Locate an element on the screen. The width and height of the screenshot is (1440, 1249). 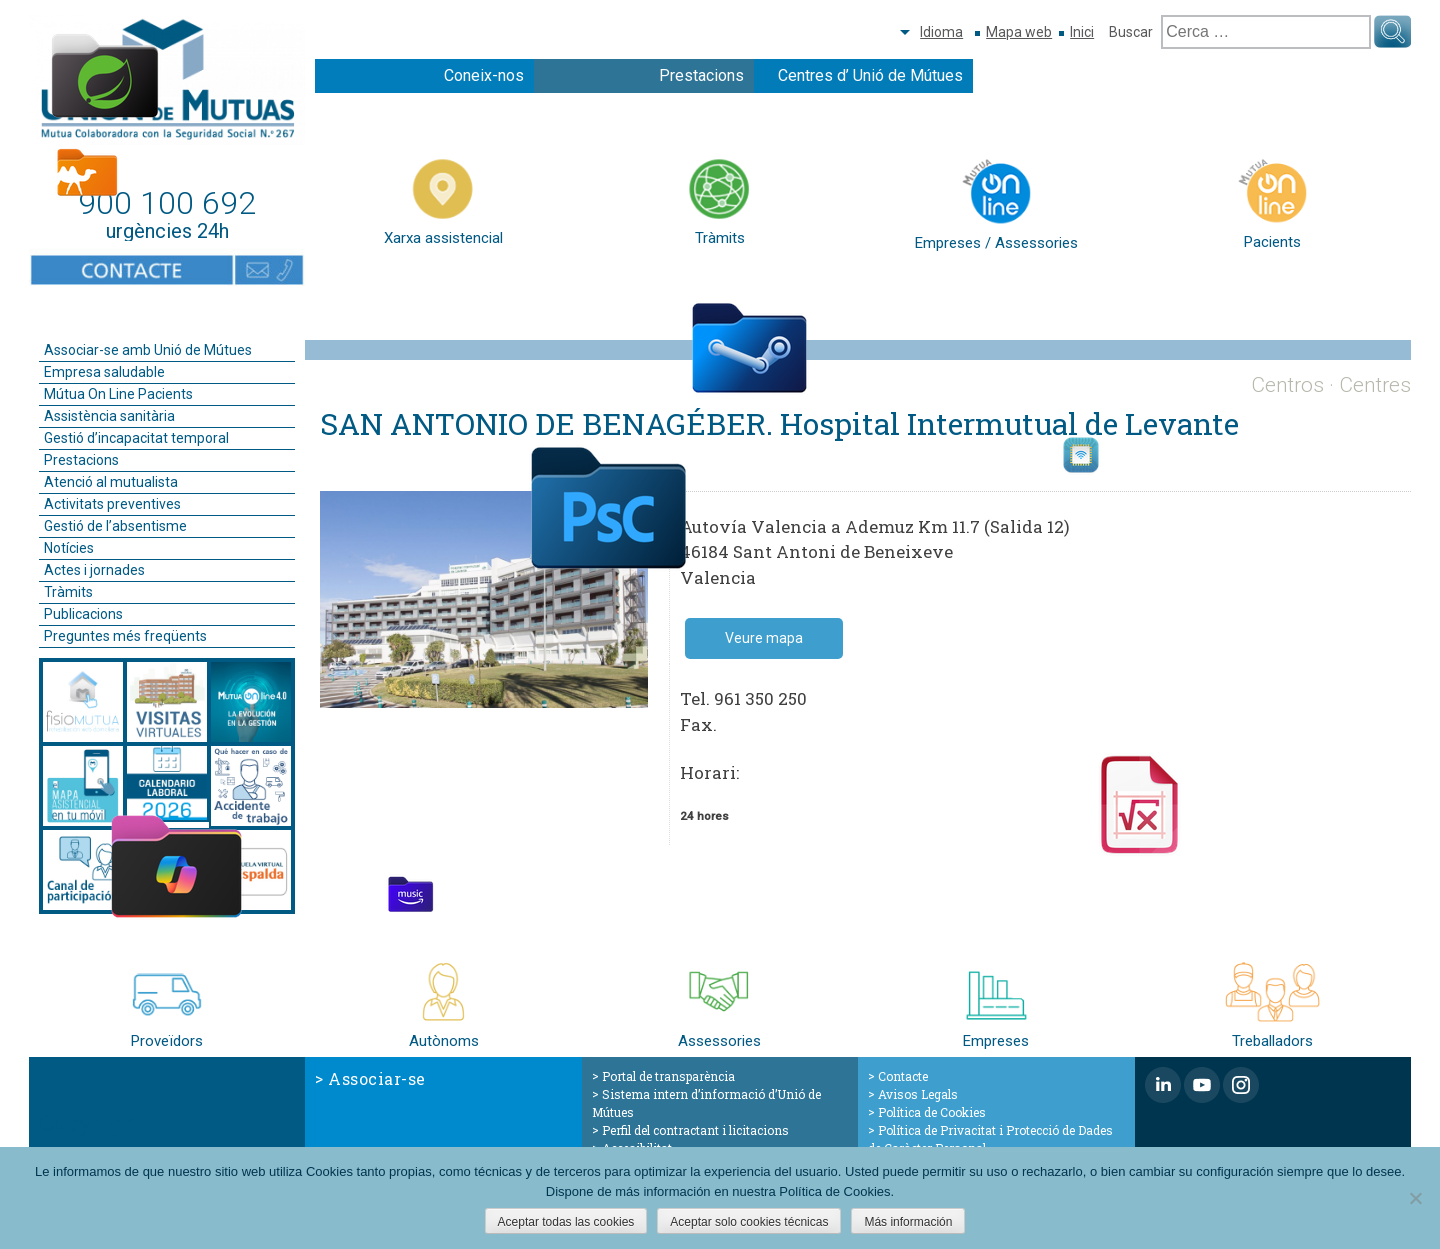
folder containing OCaml programming files is located at coordinates (87, 174).